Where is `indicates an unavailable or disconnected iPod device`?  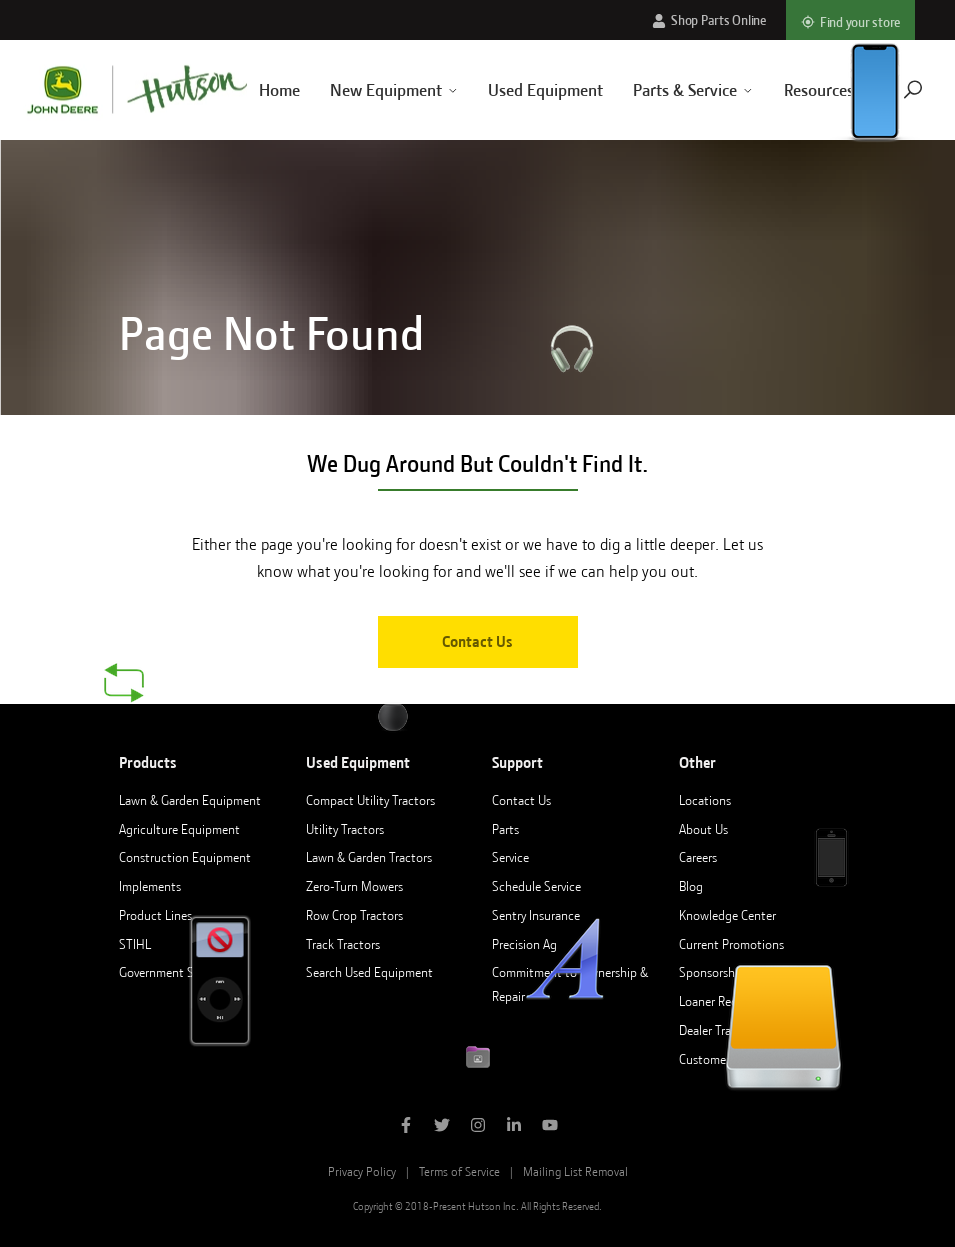 indicates an unavailable or disconnected iPod device is located at coordinates (220, 981).